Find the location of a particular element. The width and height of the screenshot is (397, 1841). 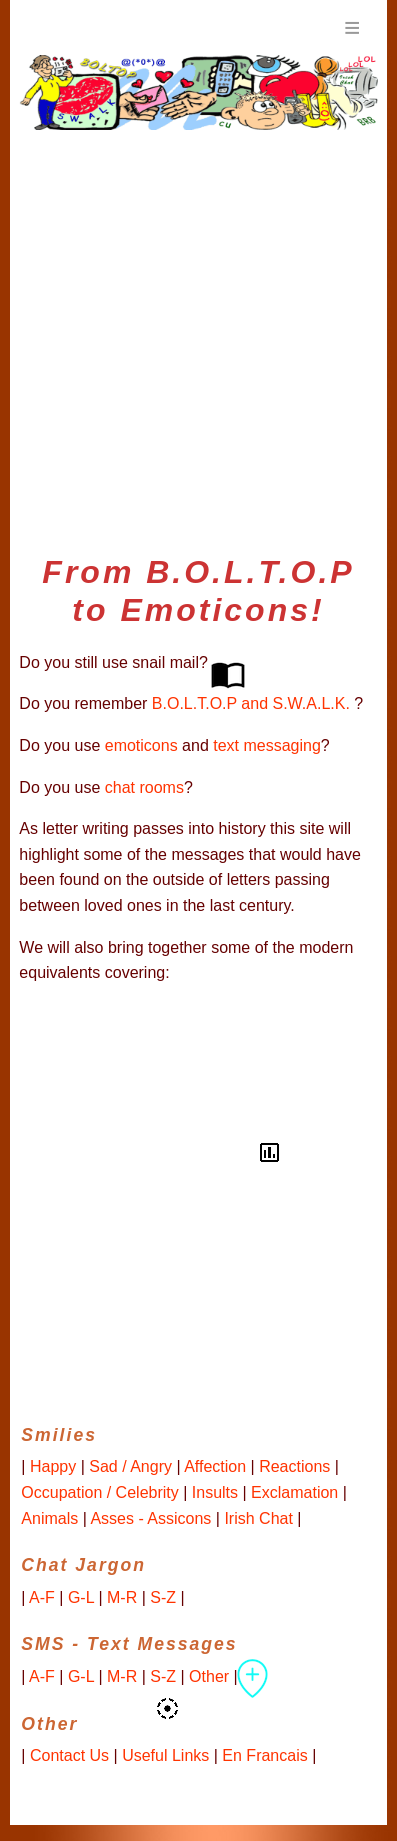

apply tilt-shift blur effect to photo is located at coordinates (167, 1708).